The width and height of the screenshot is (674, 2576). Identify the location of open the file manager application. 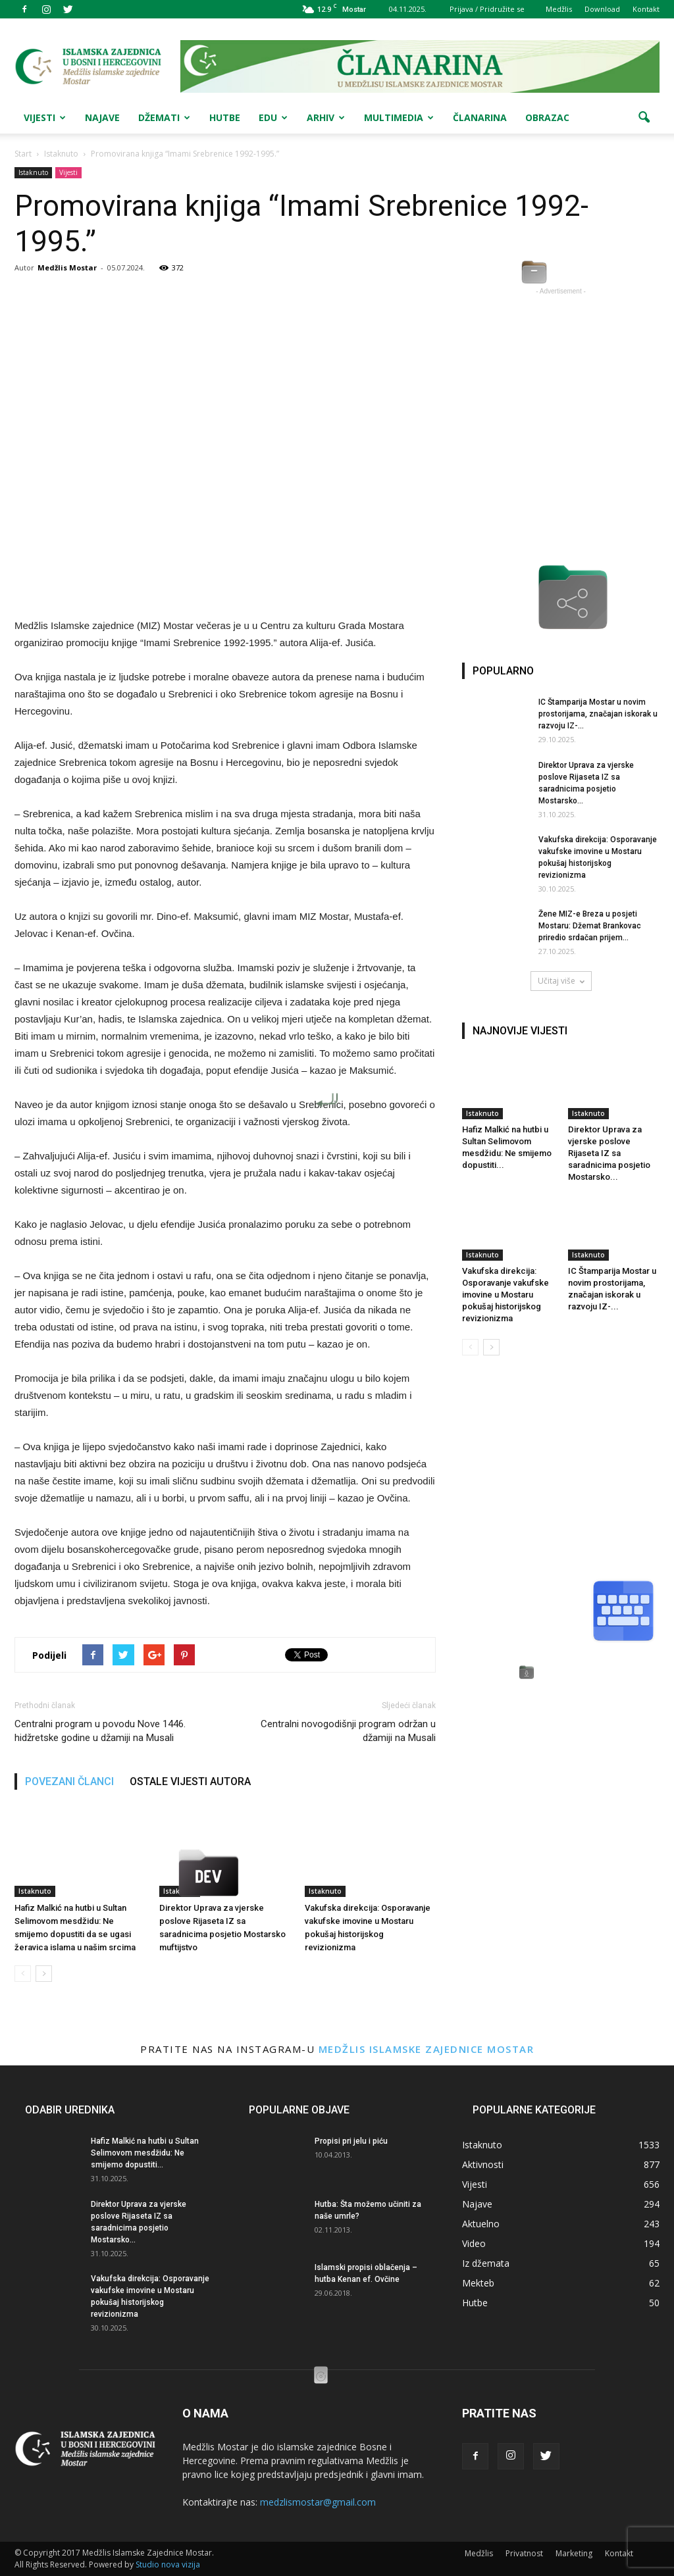
(534, 272).